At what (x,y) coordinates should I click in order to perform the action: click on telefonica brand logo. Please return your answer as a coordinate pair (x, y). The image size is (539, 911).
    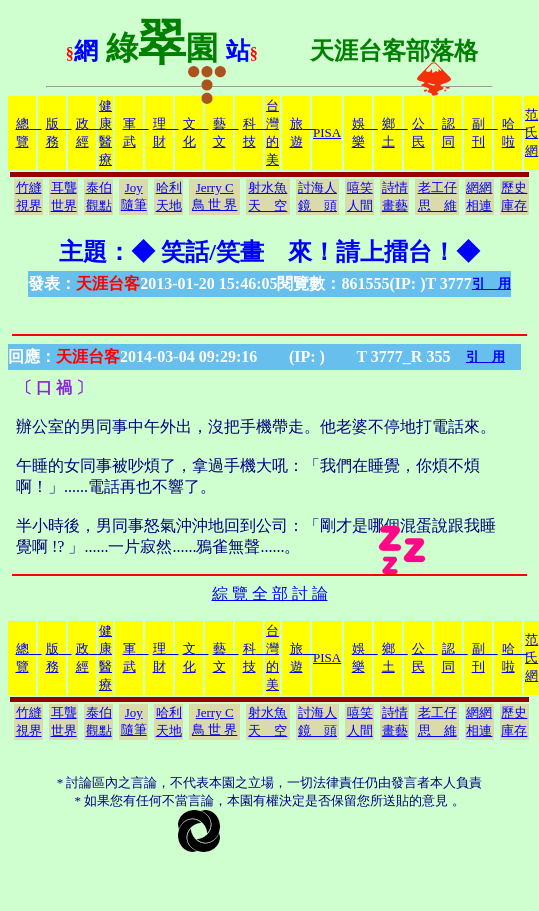
    Looking at the image, I should click on (207, 85).